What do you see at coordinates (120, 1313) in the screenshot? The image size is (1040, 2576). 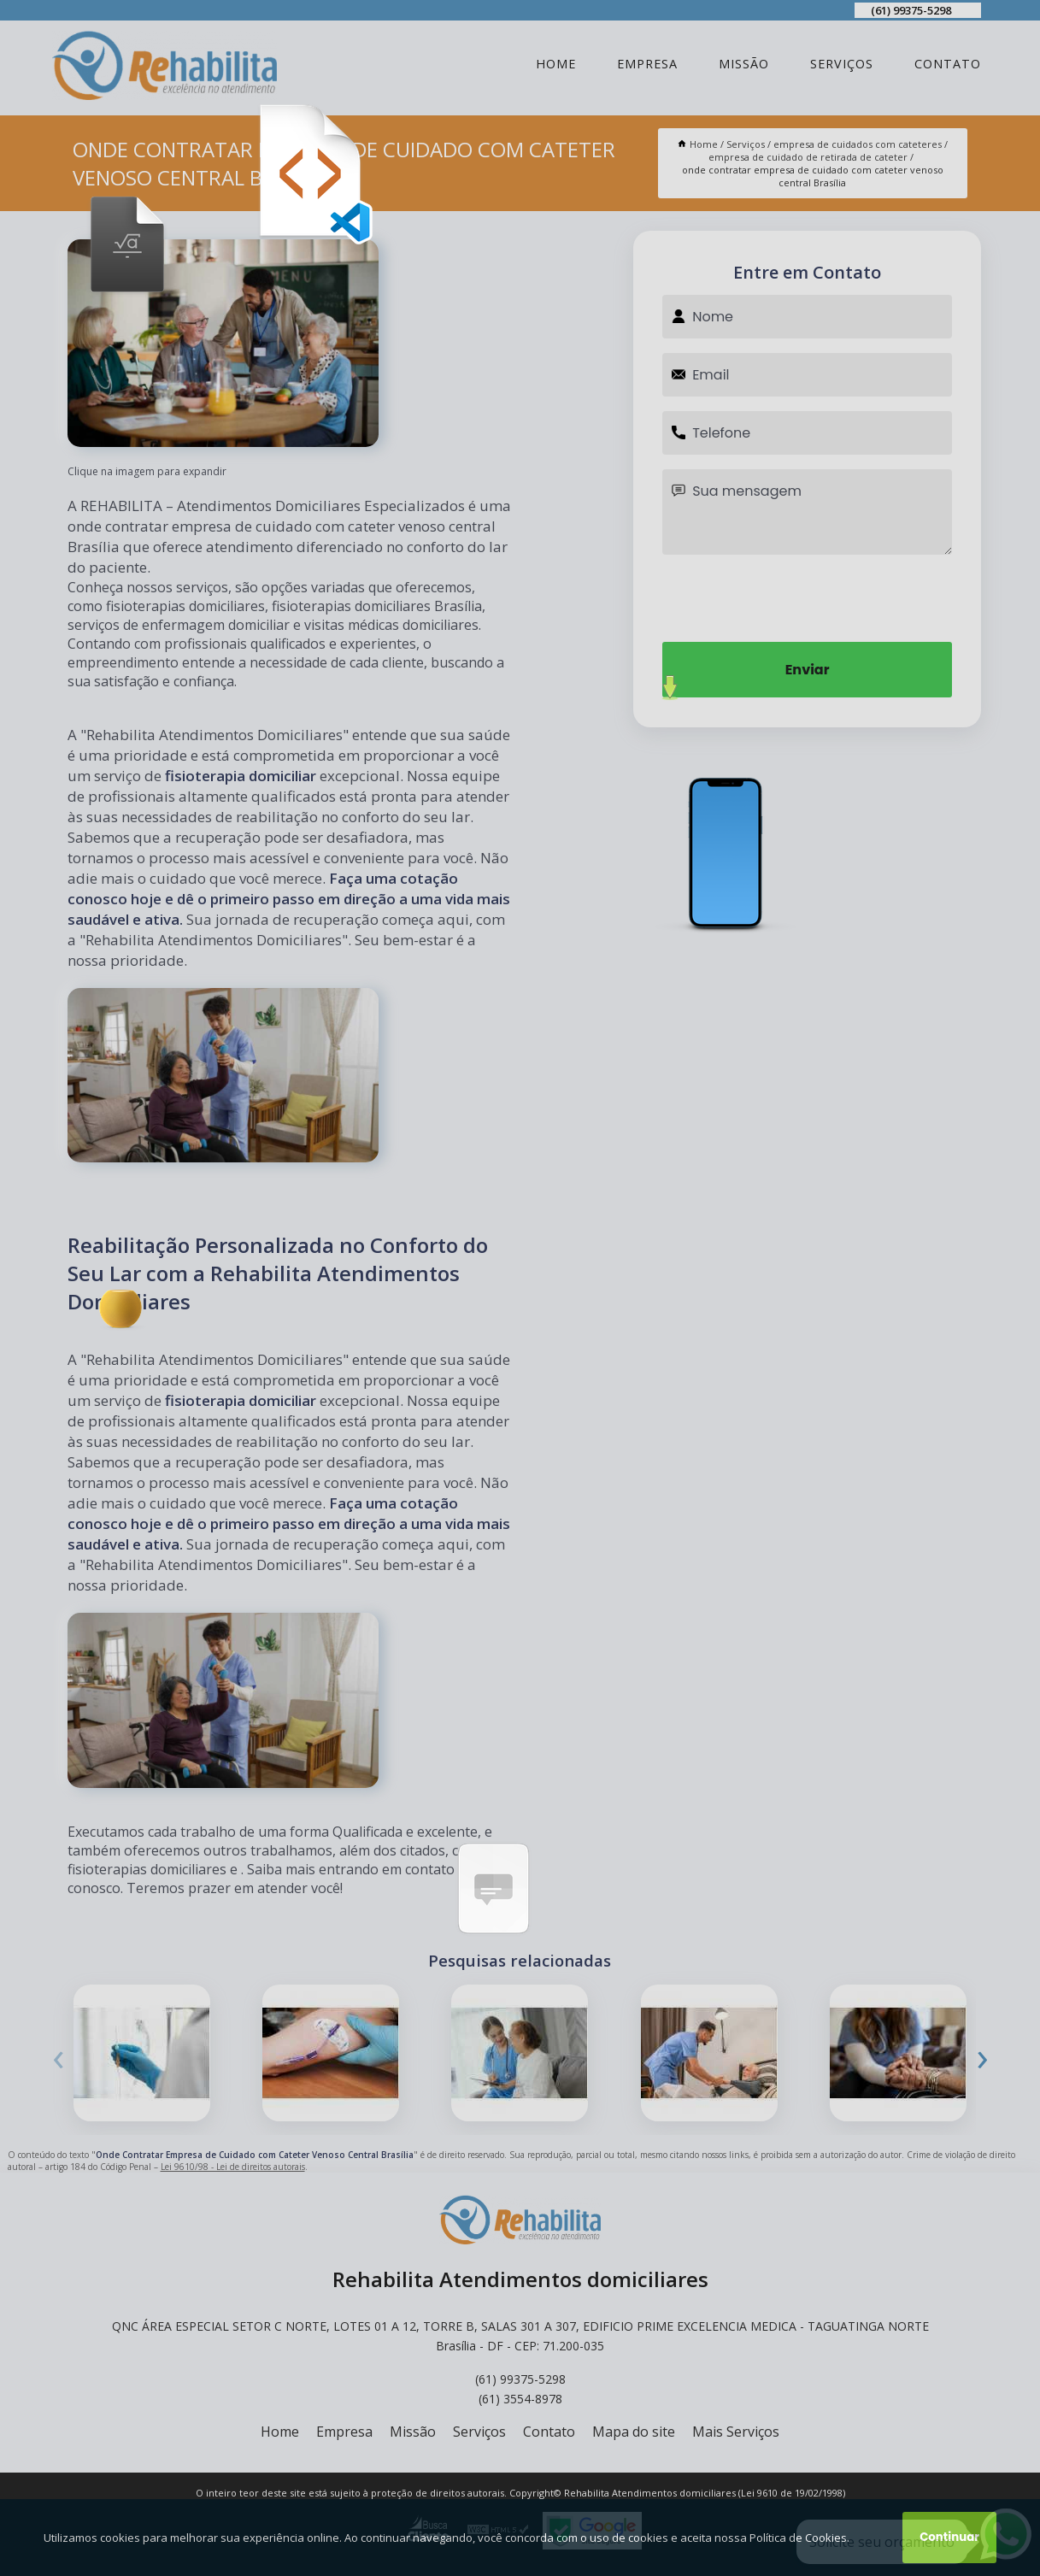 I see `access HomePod mini settings` at bounding box center [120, 1313].